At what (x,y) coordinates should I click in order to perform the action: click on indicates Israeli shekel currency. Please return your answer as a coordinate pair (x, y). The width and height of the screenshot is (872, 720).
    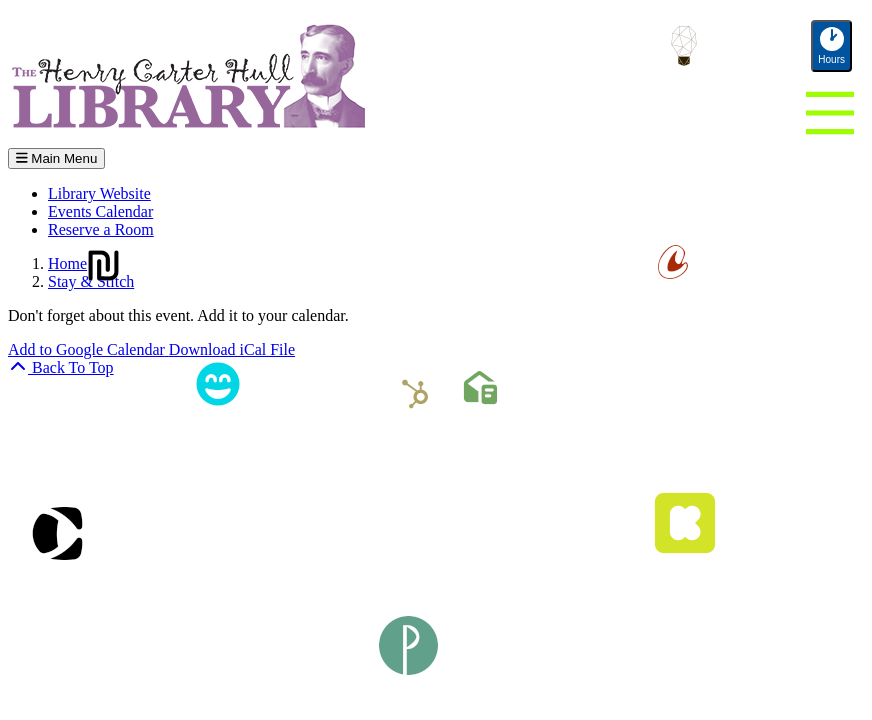
    Looking at the image, I should click on (103, 265).